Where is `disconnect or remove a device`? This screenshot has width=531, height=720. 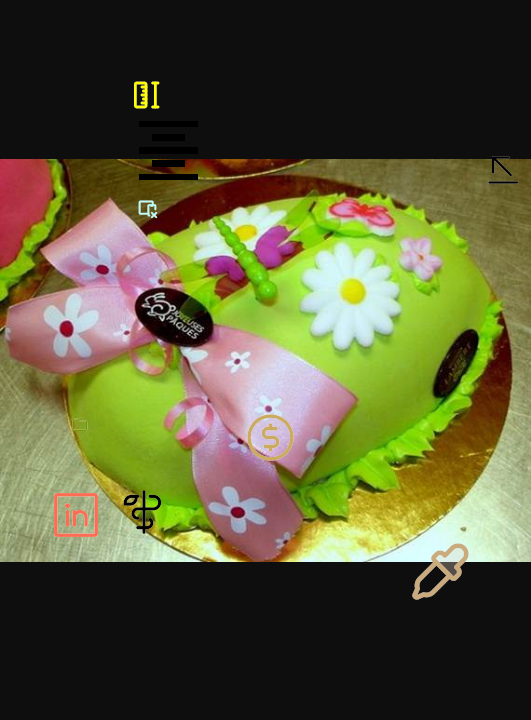 disconnect or remove a device is located at coordinates (147, 208).